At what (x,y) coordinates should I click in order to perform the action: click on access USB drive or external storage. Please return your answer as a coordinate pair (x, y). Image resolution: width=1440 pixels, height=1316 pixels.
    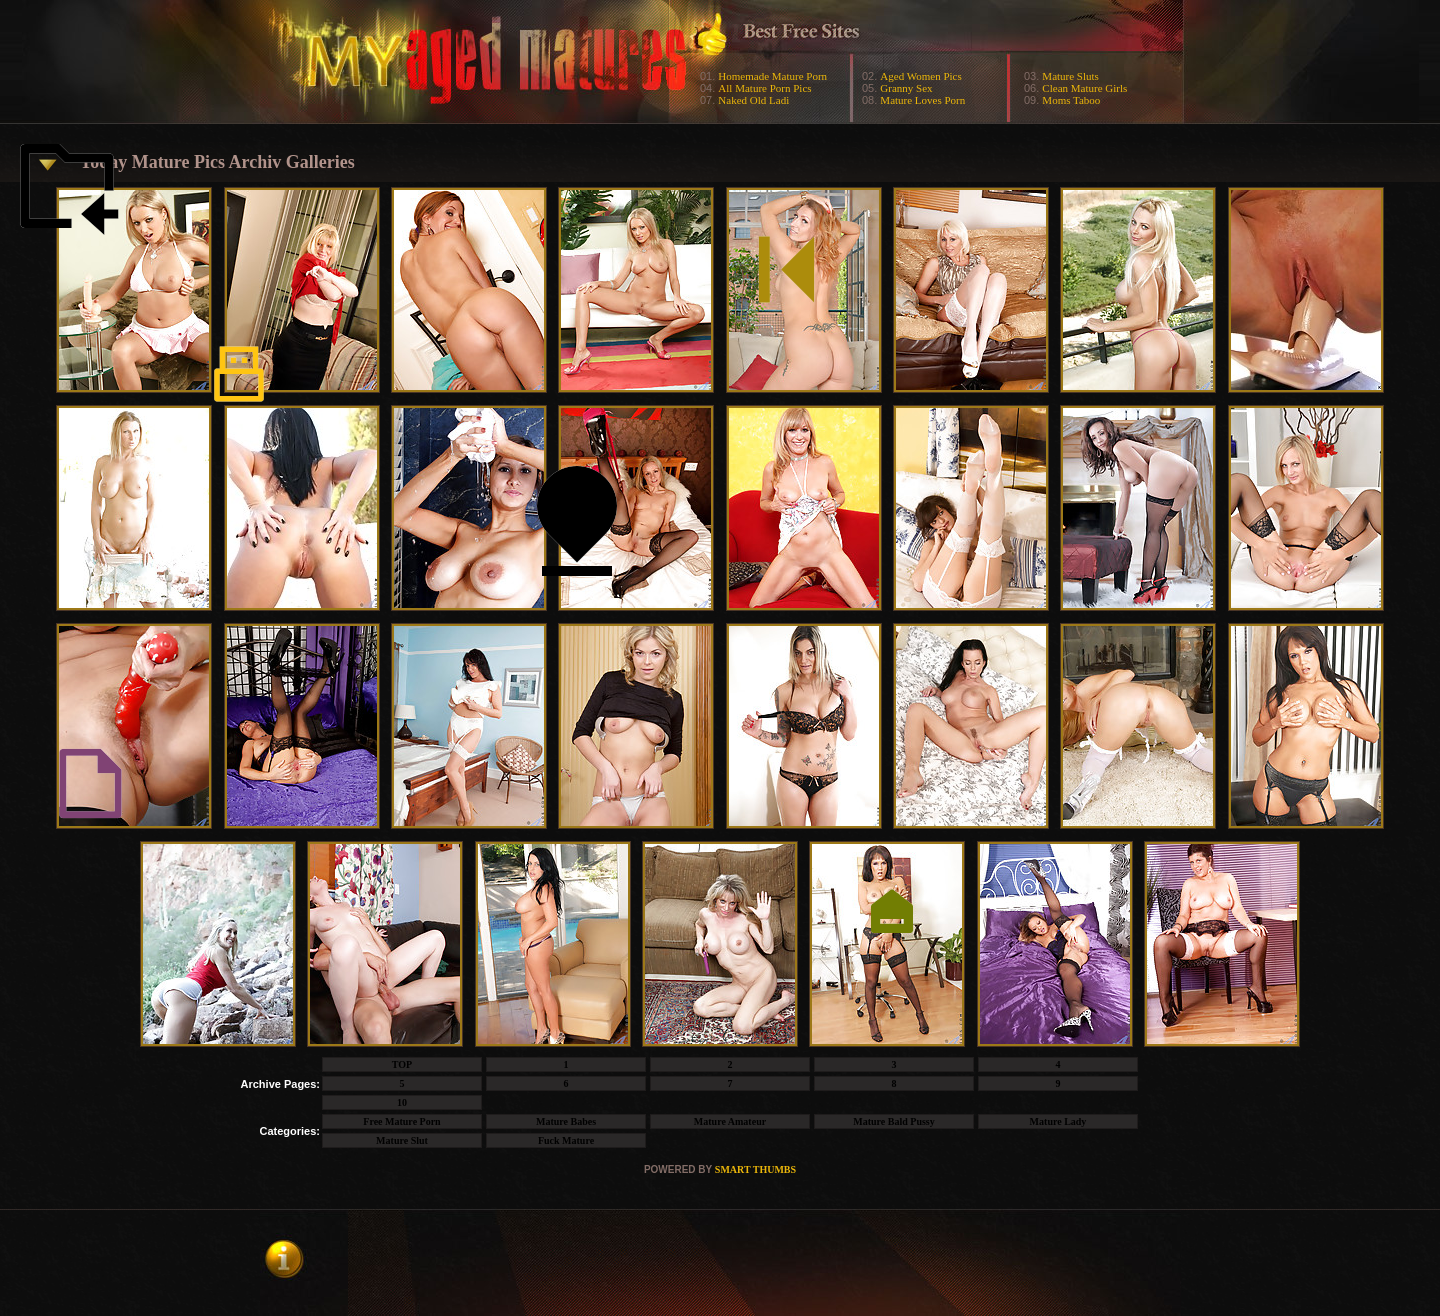
    Looking at the image, I should click on (239, 374).